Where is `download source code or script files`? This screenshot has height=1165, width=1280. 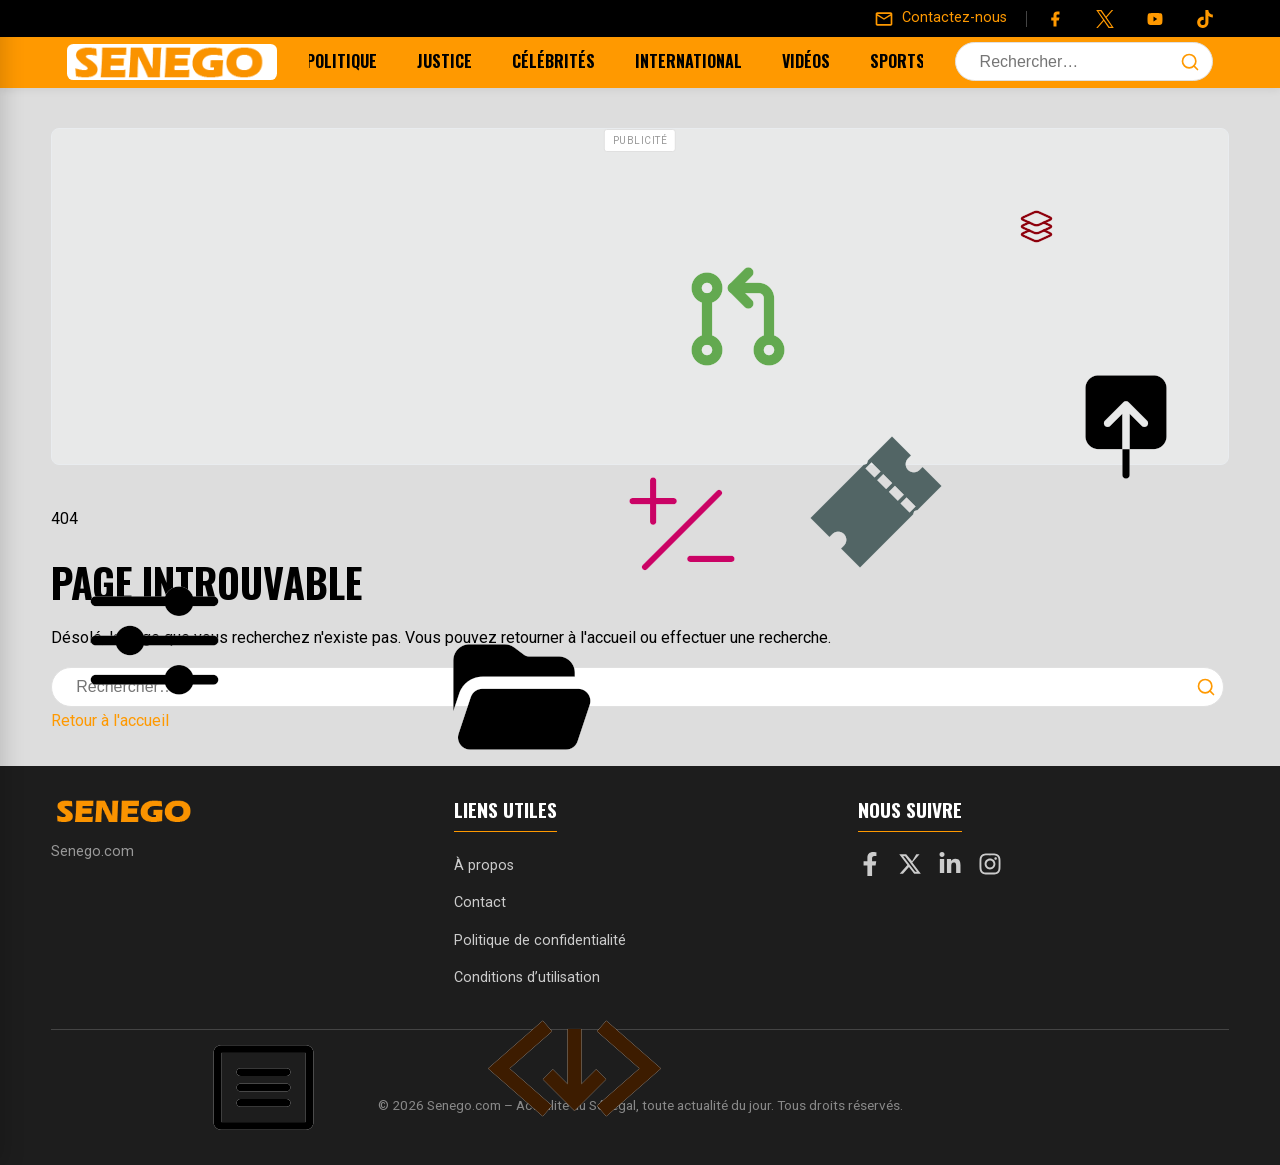 download source code or script files is located at coordinates (574, 1068).